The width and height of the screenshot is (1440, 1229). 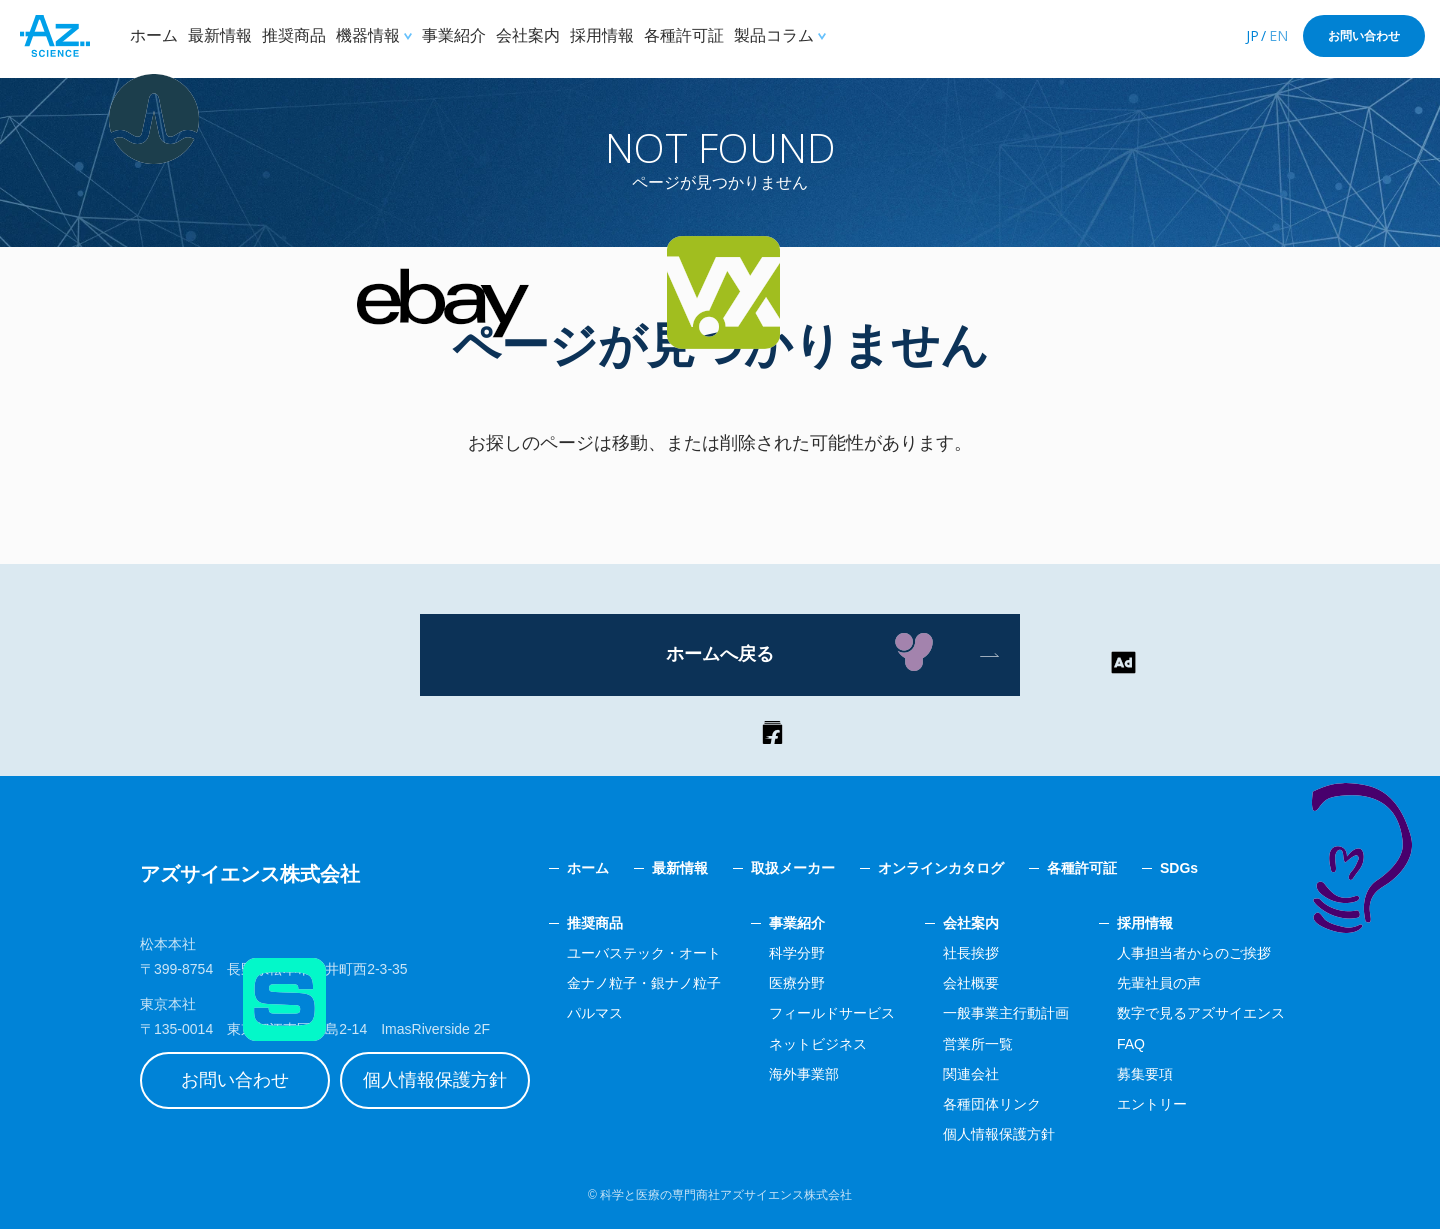 What do you see at coordinates (723, 292) in the screenshot?
I see `eclipse vert.x framework logo` at bounding box center [723, 292].